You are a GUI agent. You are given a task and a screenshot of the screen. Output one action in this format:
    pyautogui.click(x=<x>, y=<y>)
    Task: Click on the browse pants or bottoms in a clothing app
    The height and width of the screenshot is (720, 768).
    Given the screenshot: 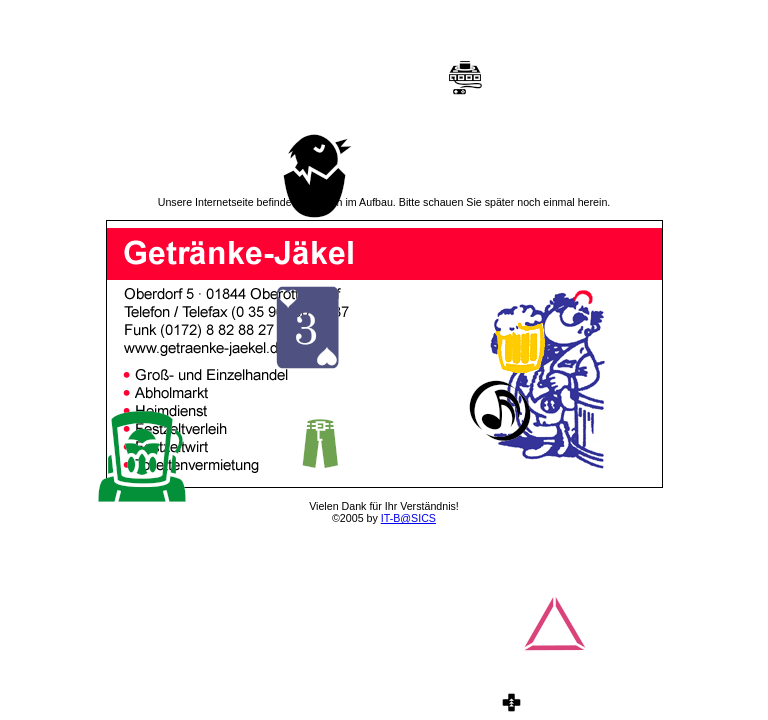 What is the action you would take?
    pyautogui.click(x=319, y=443)
    